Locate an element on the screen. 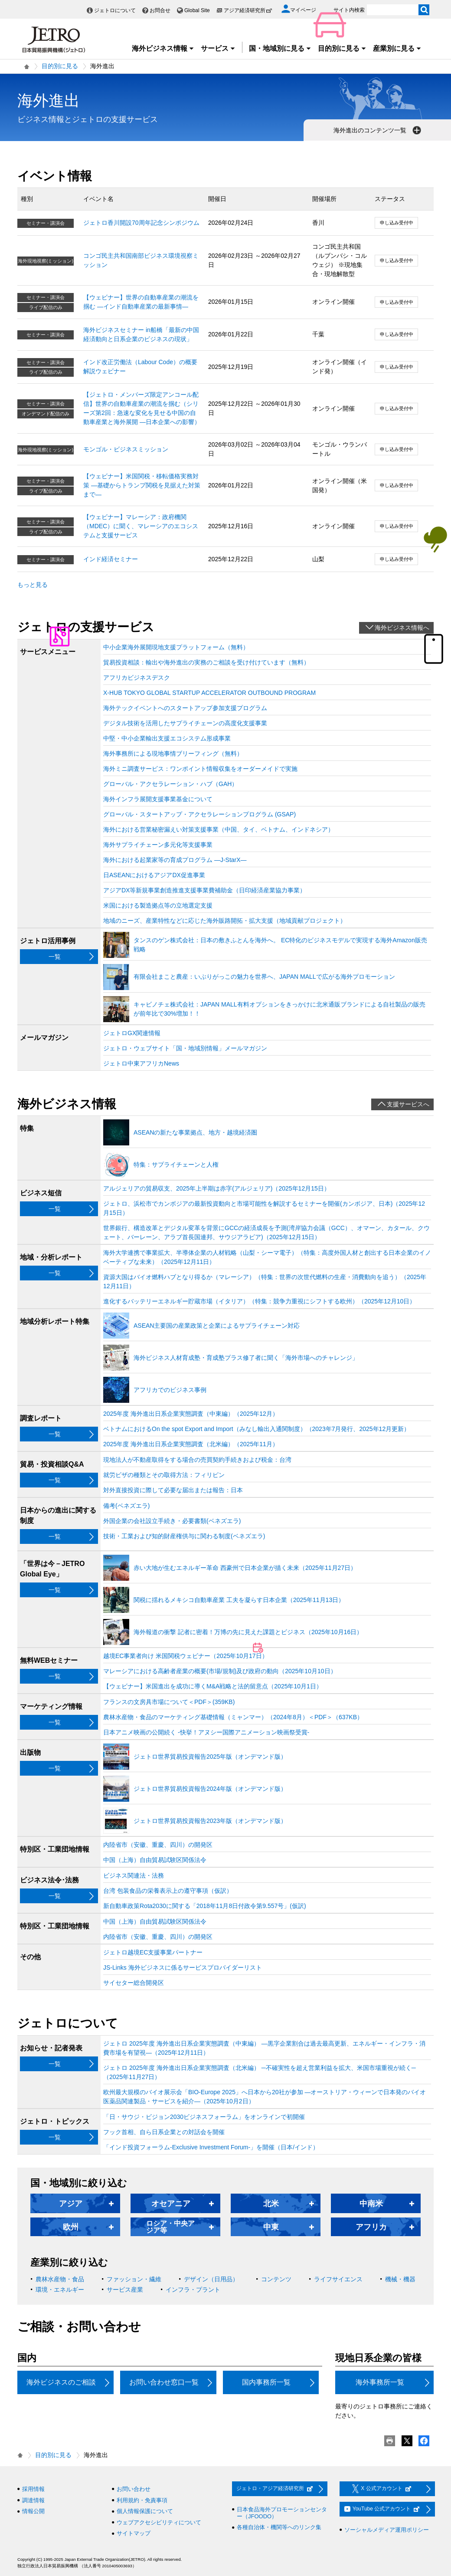 This screenshot has height=2576, width=451. access device camera through mobile is located at coordinates (434, 649).